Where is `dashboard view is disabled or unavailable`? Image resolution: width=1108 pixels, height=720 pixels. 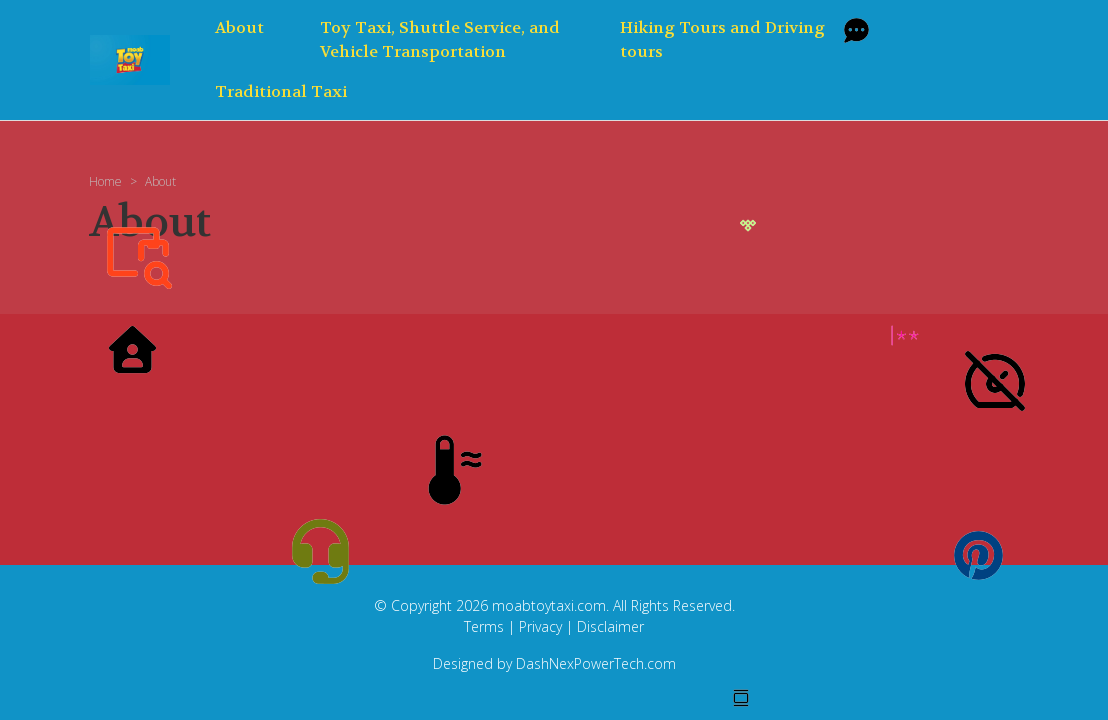
dashboard view is disabled or unavailable is located at coordinates (995, 381).